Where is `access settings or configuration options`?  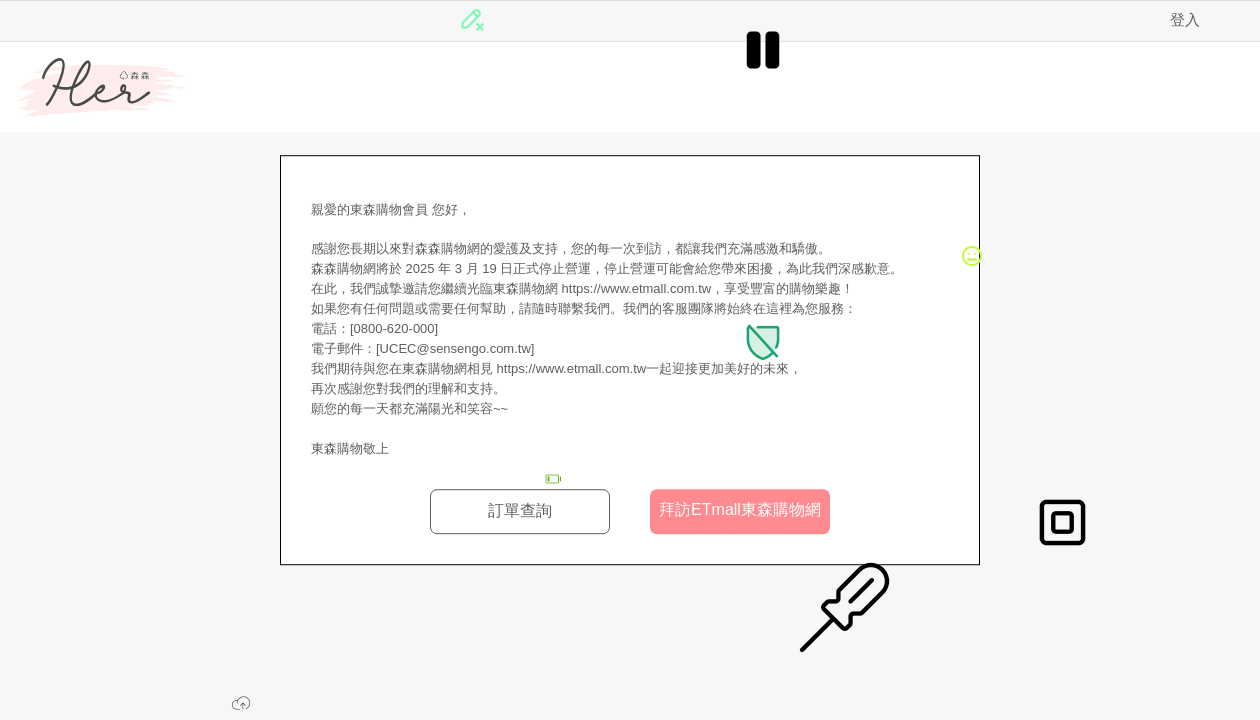 access settings or configuration options is located at coordinates (844, 607).